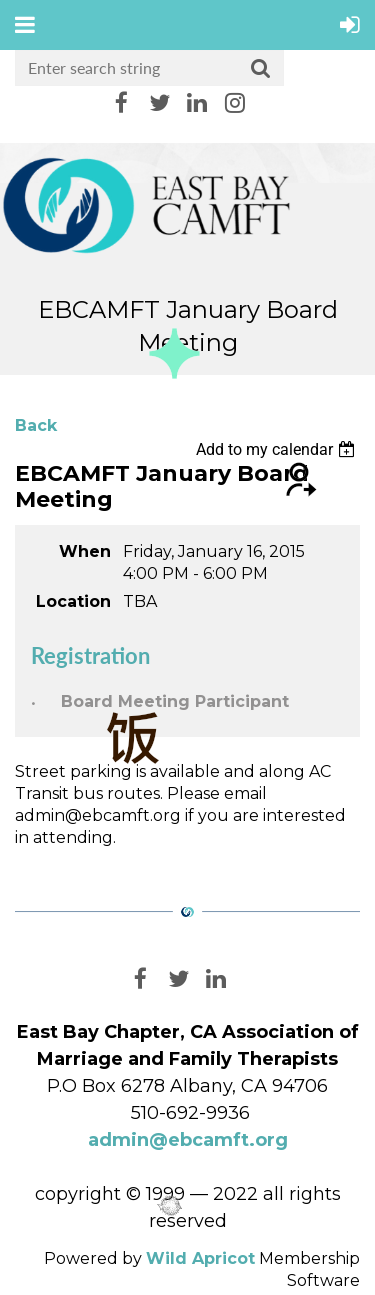 Image resolution: width=375 pixels, height=1295 pixels. What do you see at coordinates (174, 353) in the screenshot?
I see `indicates clear, sunny weather conditions` at bounding box center [174, 353].